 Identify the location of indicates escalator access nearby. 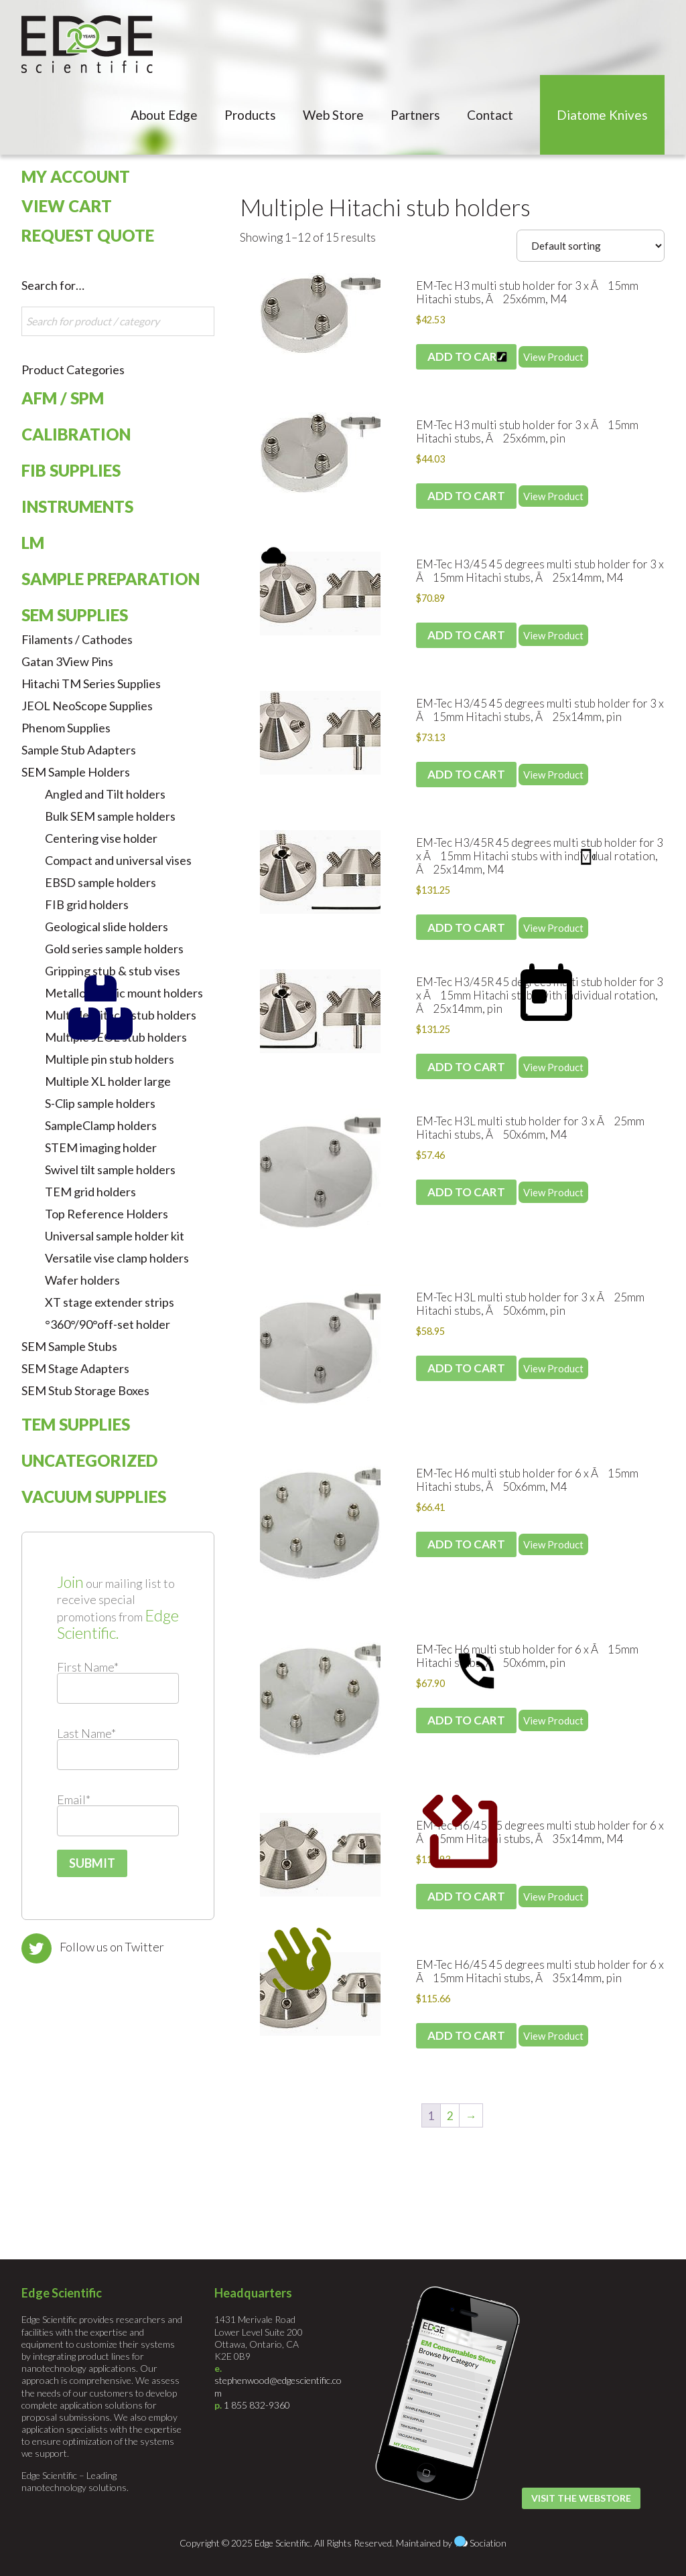
(502, 357).